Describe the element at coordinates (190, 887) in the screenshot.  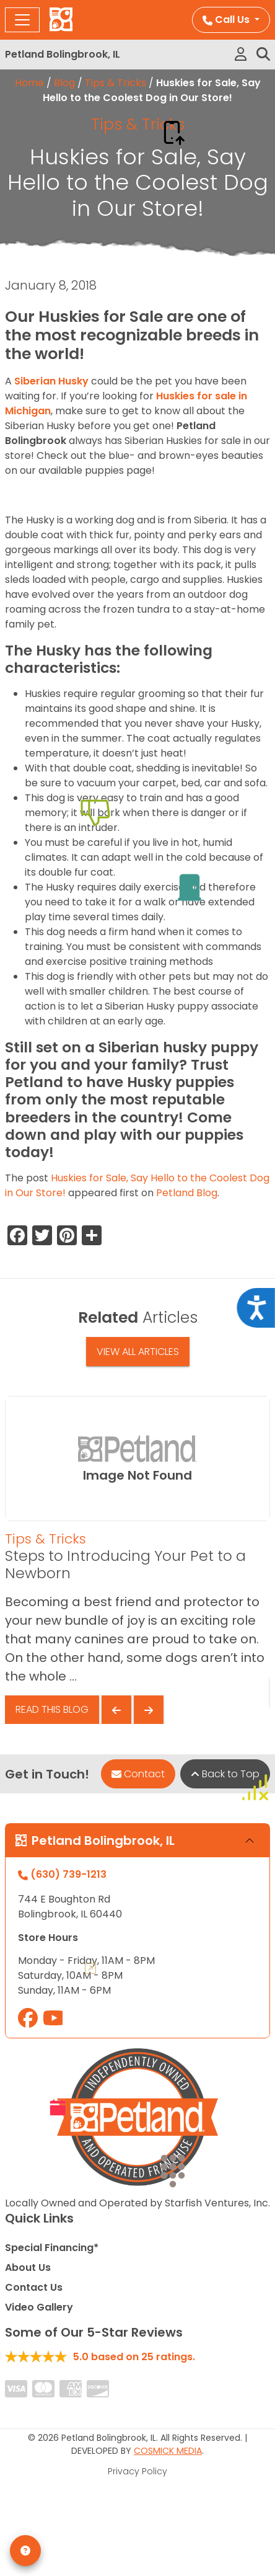
I see `log out or exit the current session` at that location.